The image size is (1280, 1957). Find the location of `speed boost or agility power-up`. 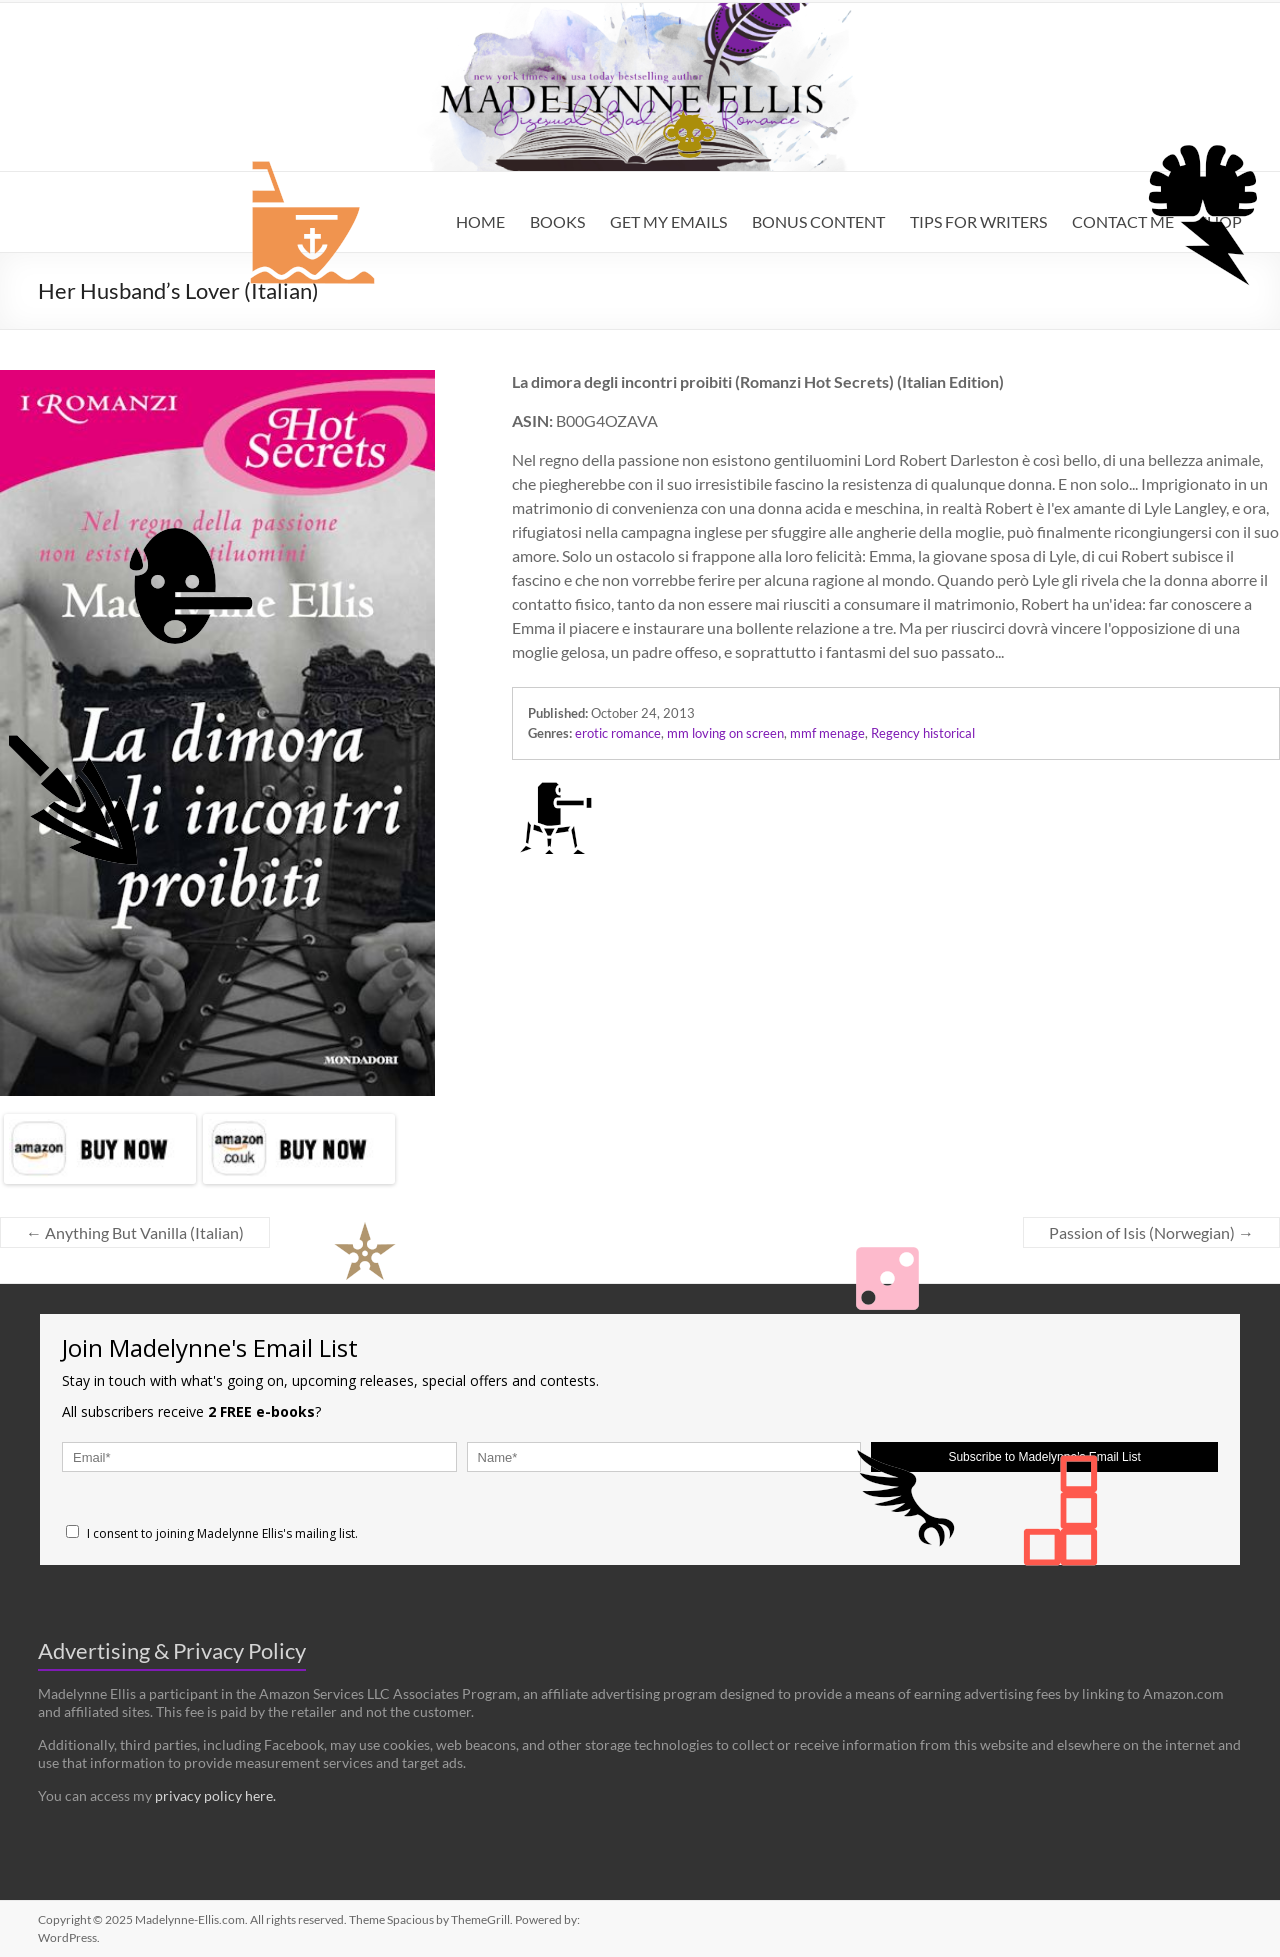

speed boost or agility power-up is located at coordinates (905, 1498).